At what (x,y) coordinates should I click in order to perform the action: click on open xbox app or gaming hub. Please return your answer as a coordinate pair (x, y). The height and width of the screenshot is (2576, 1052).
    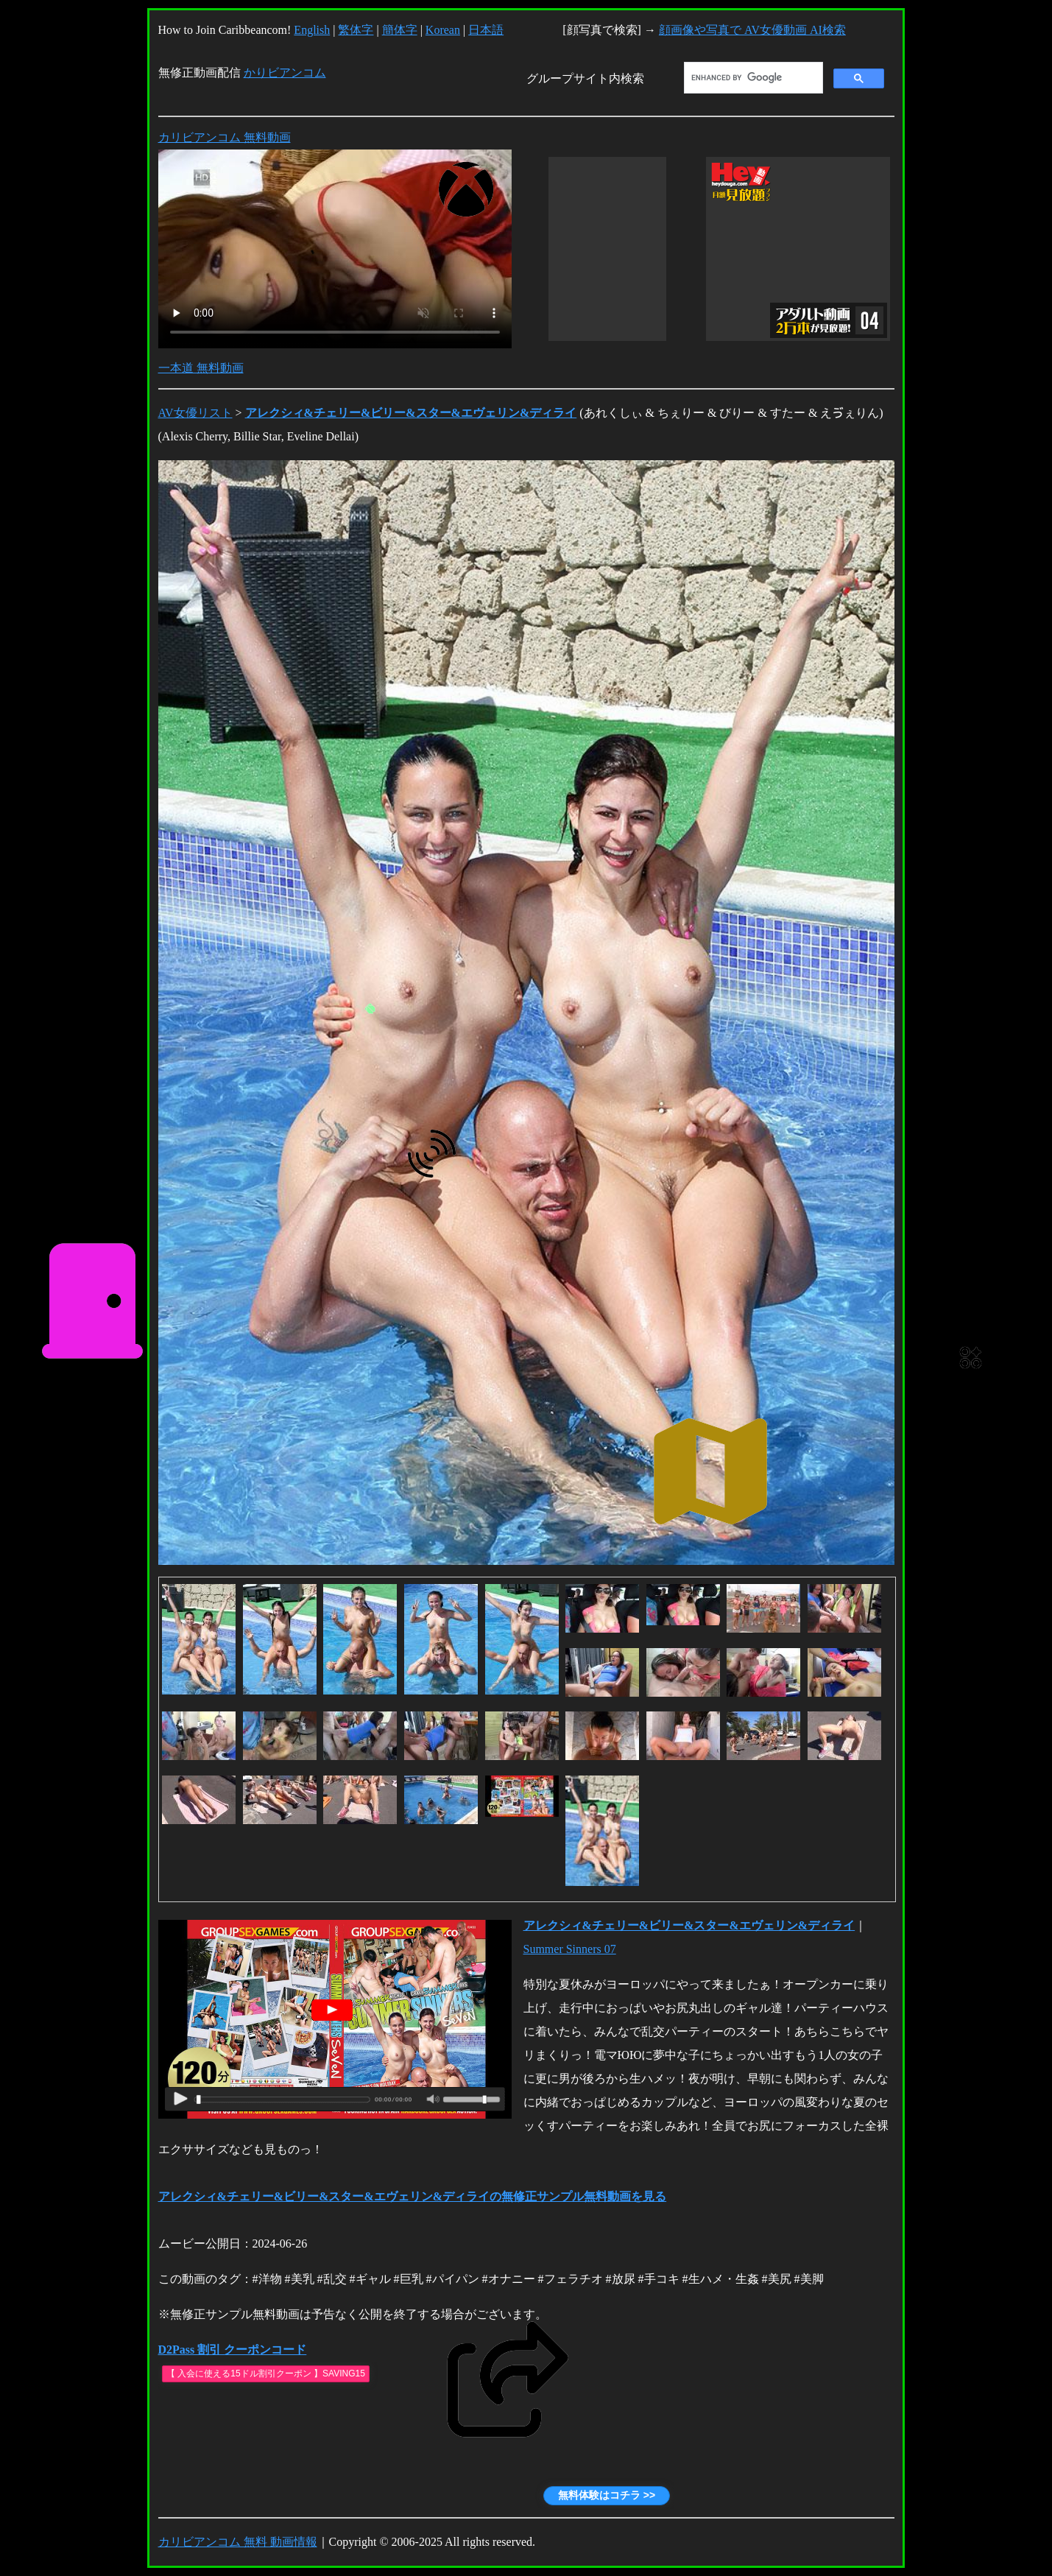
    Looking at the image, I should click on (466, 189).